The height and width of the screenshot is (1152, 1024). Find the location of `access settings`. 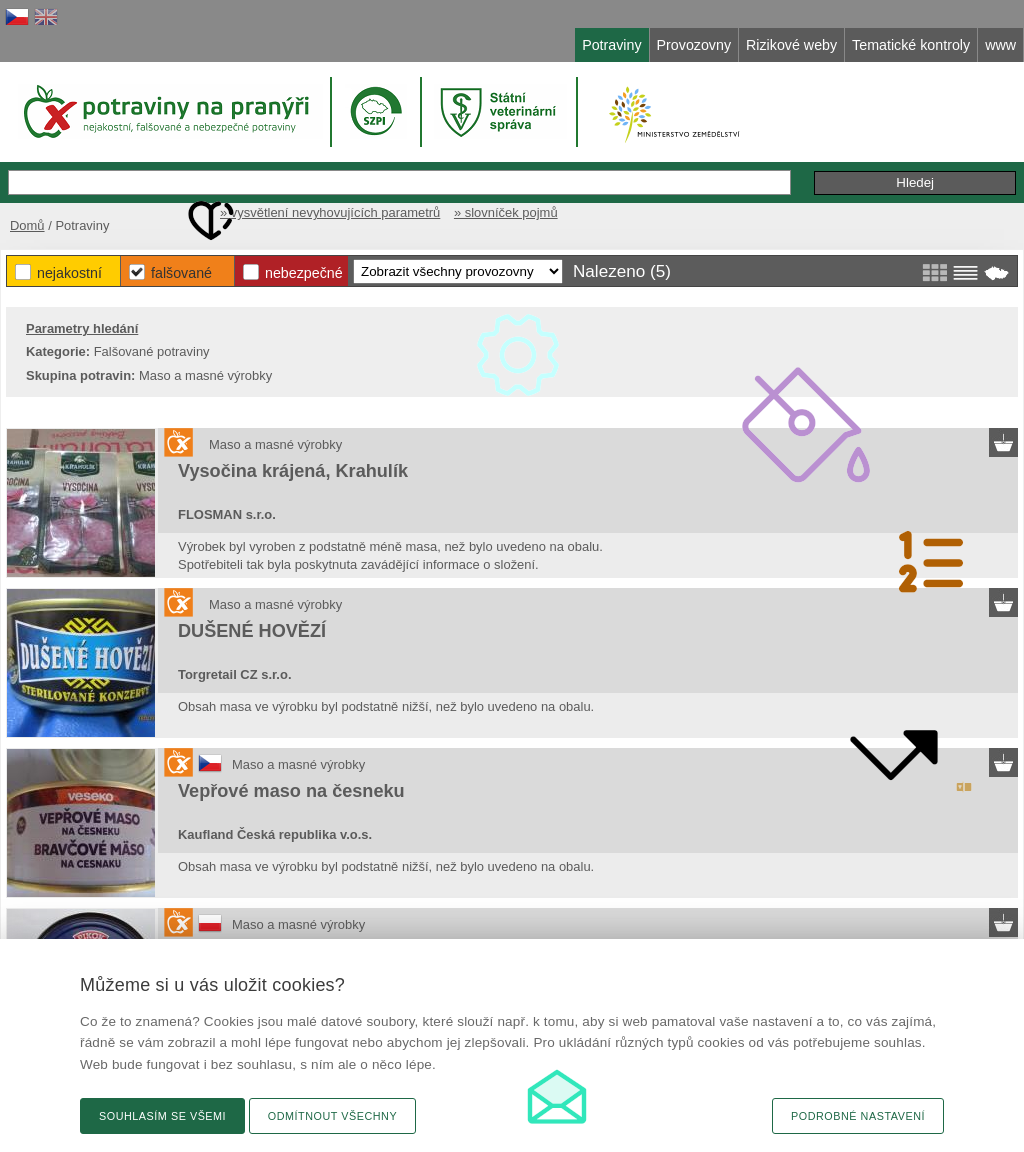

access settings is located at coordinates (518, 355).